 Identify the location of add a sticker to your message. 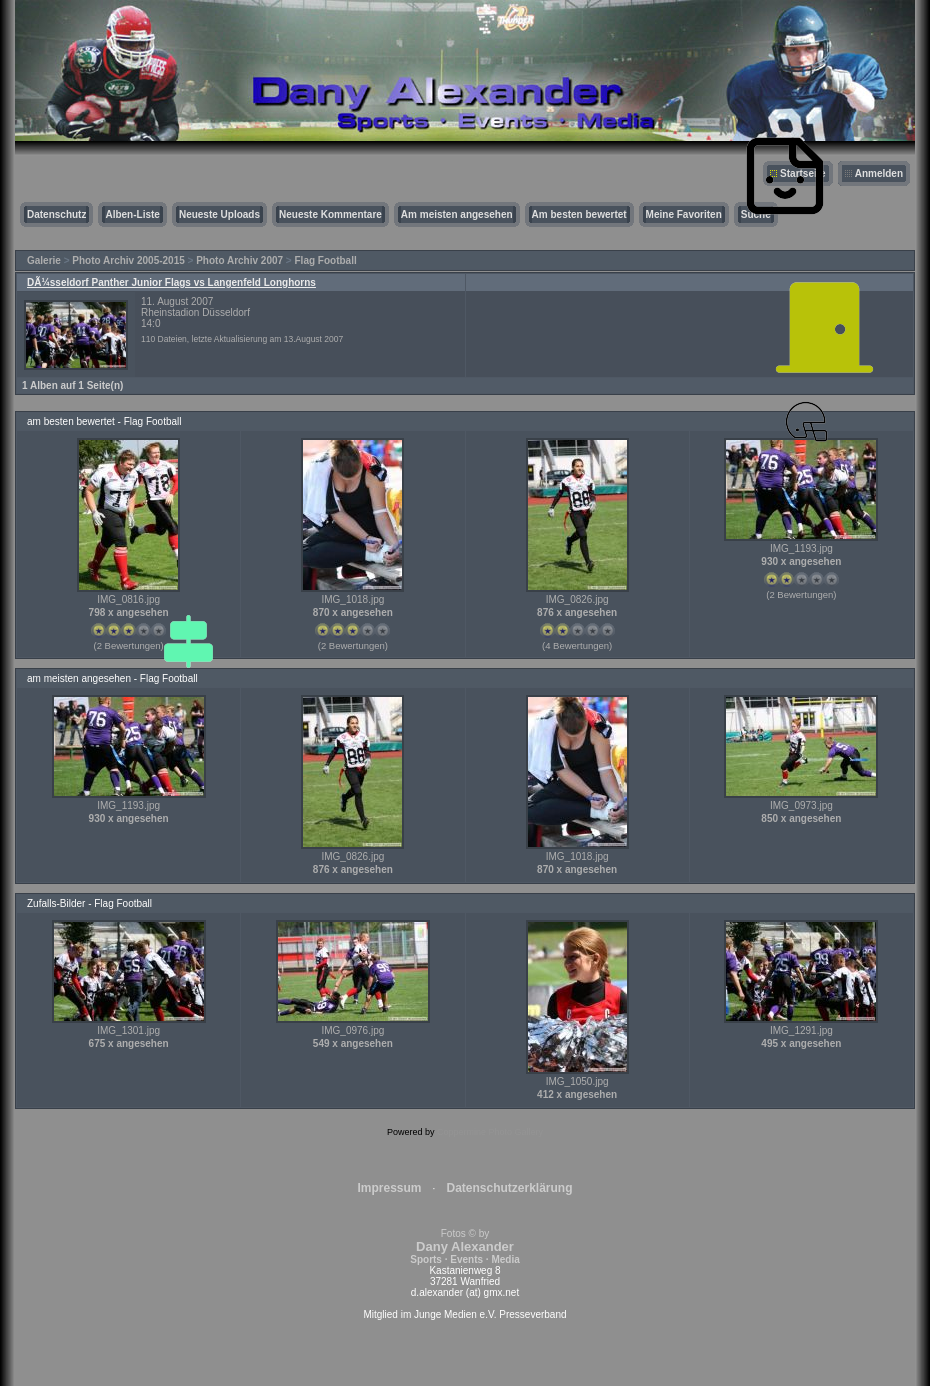
(785, 176).